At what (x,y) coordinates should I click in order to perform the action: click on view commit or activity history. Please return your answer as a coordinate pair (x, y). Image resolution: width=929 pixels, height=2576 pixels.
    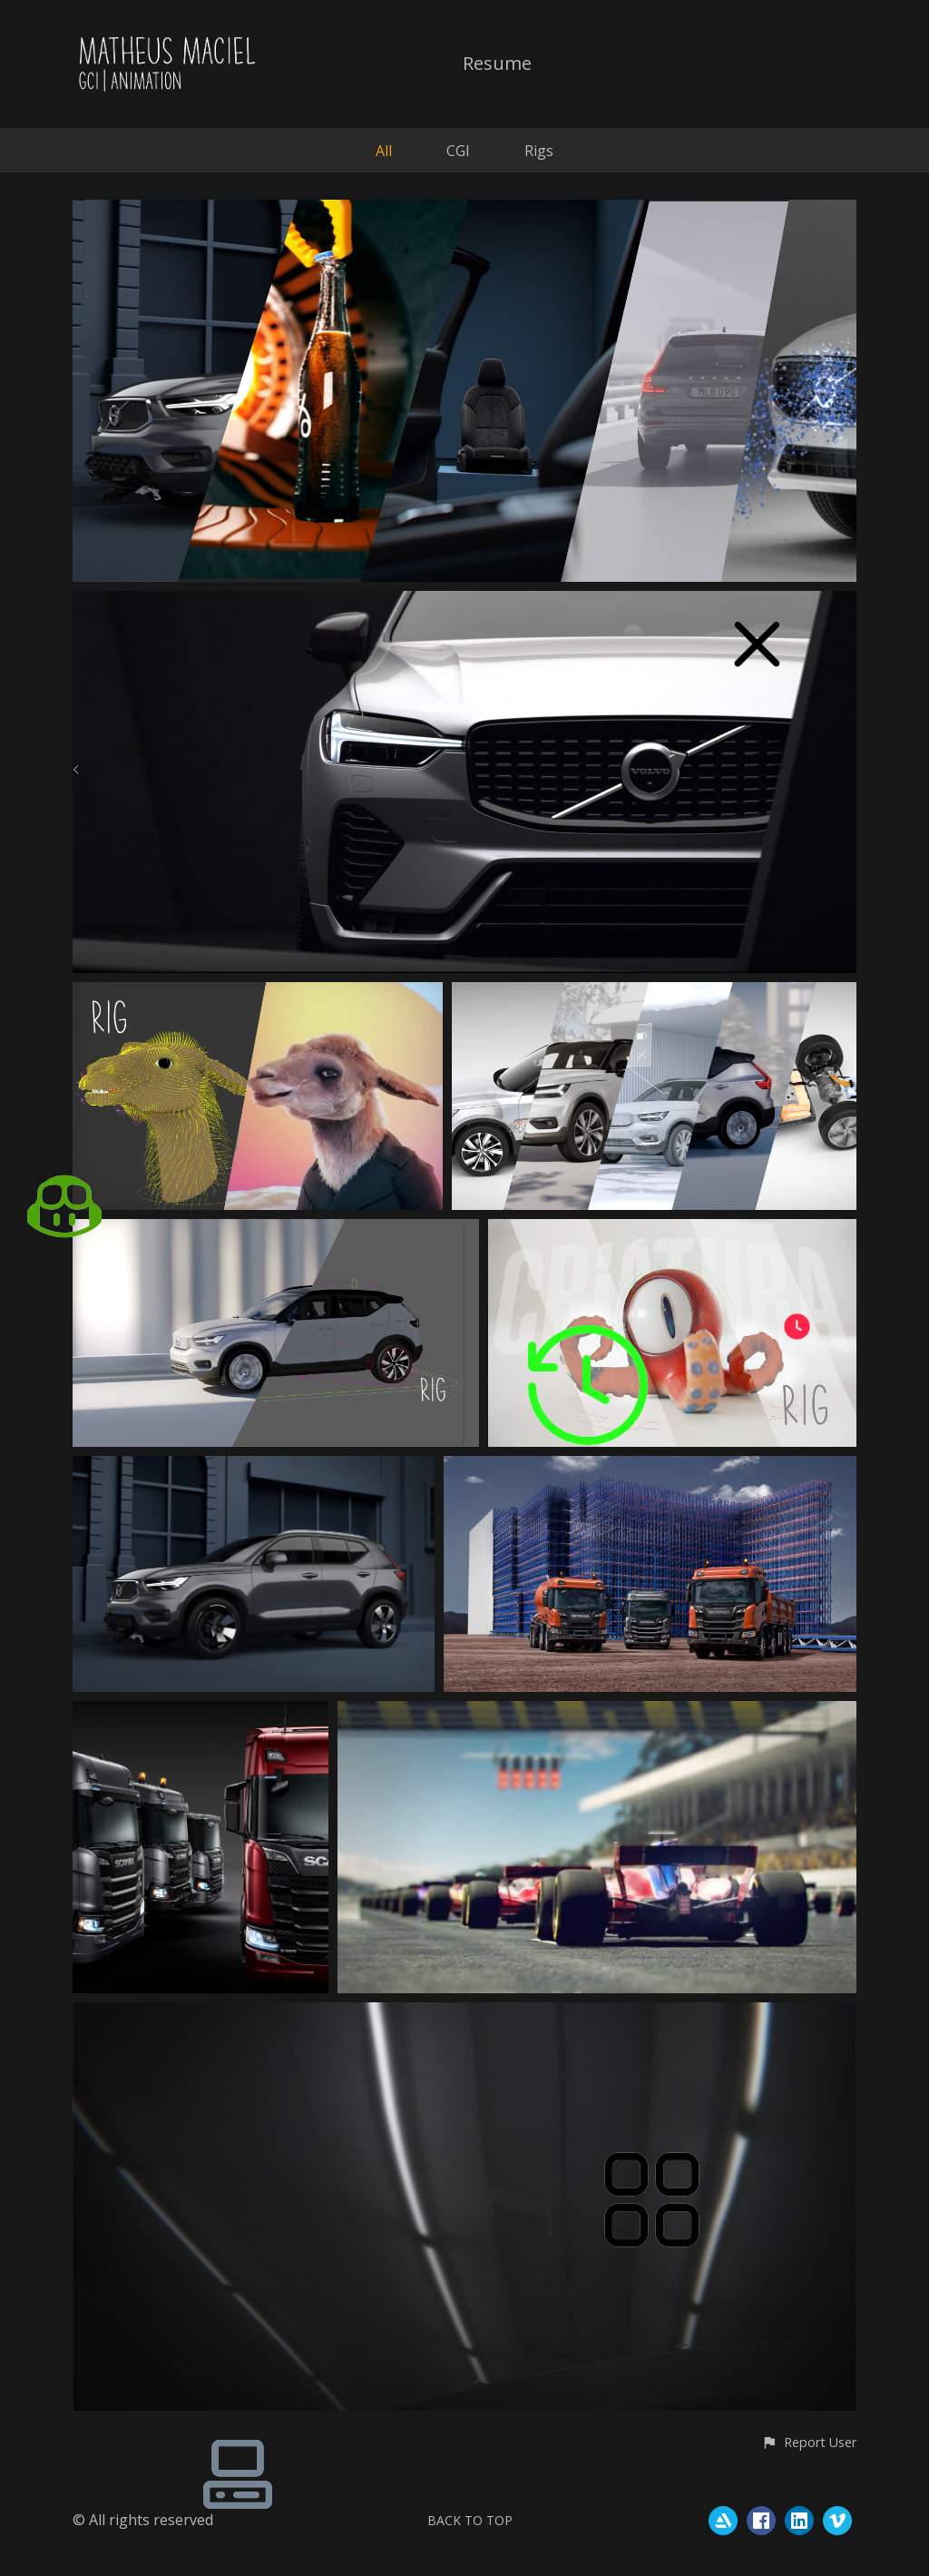
    Looking at the image, I should click on (588, 1385).